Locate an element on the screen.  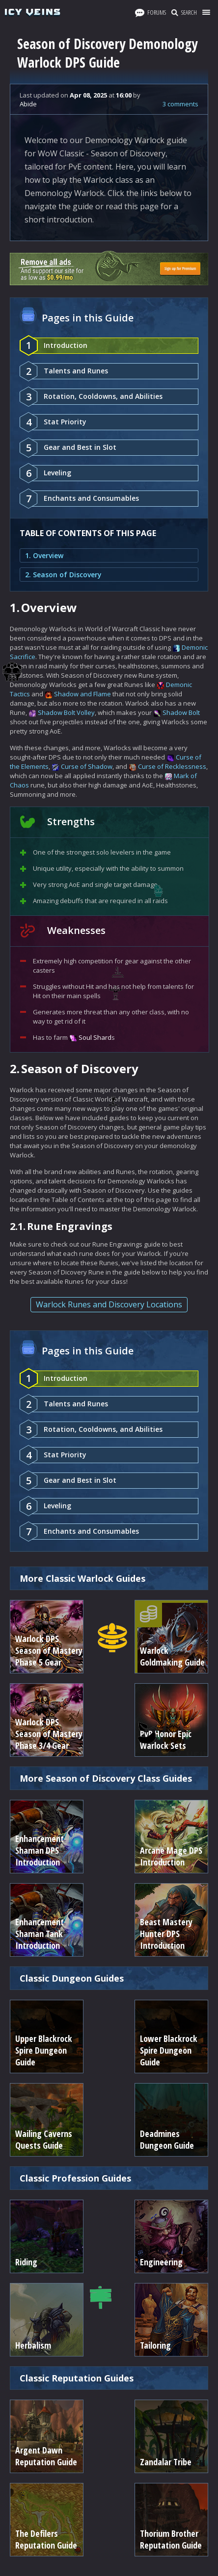
access tribal or cultural game content is located at coordinates (115, 992).